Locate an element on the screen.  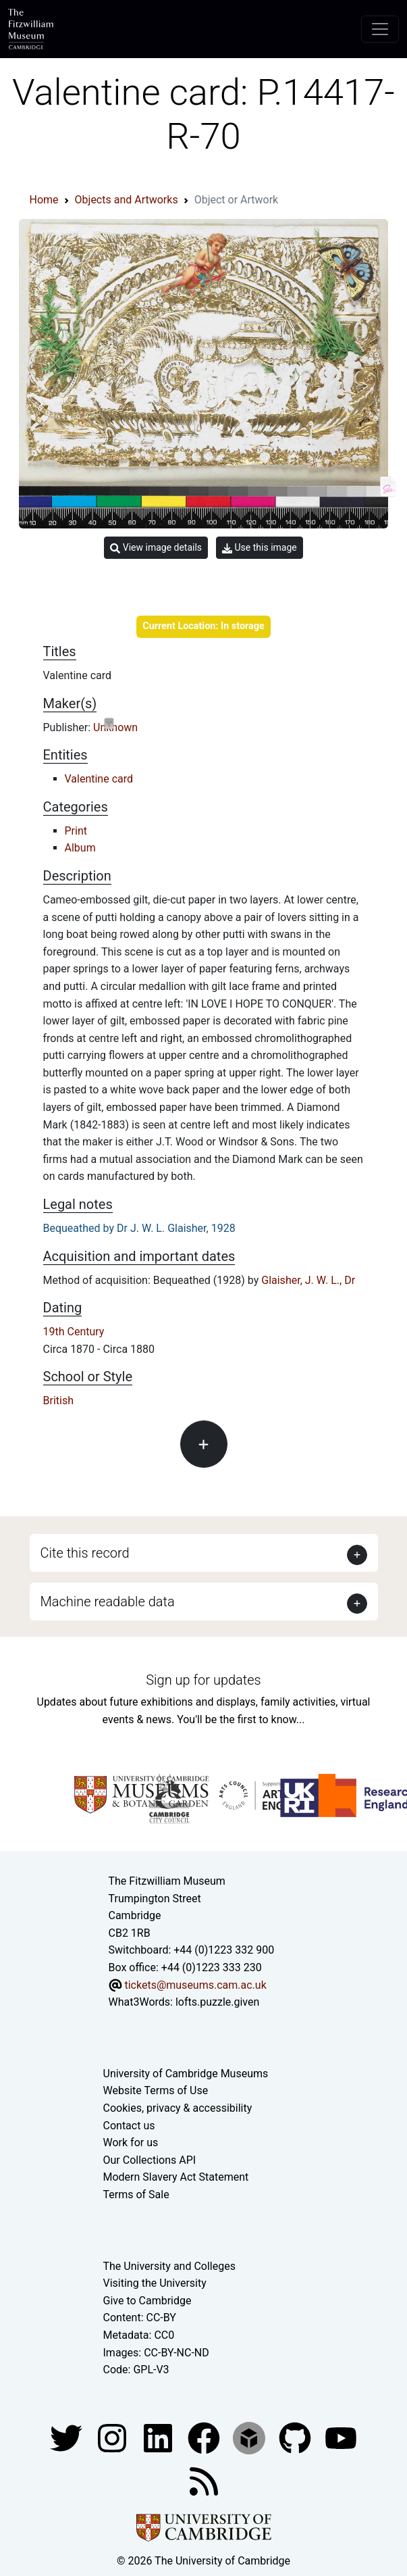
access firewire external hard drive is located at coordinates (109, 723).